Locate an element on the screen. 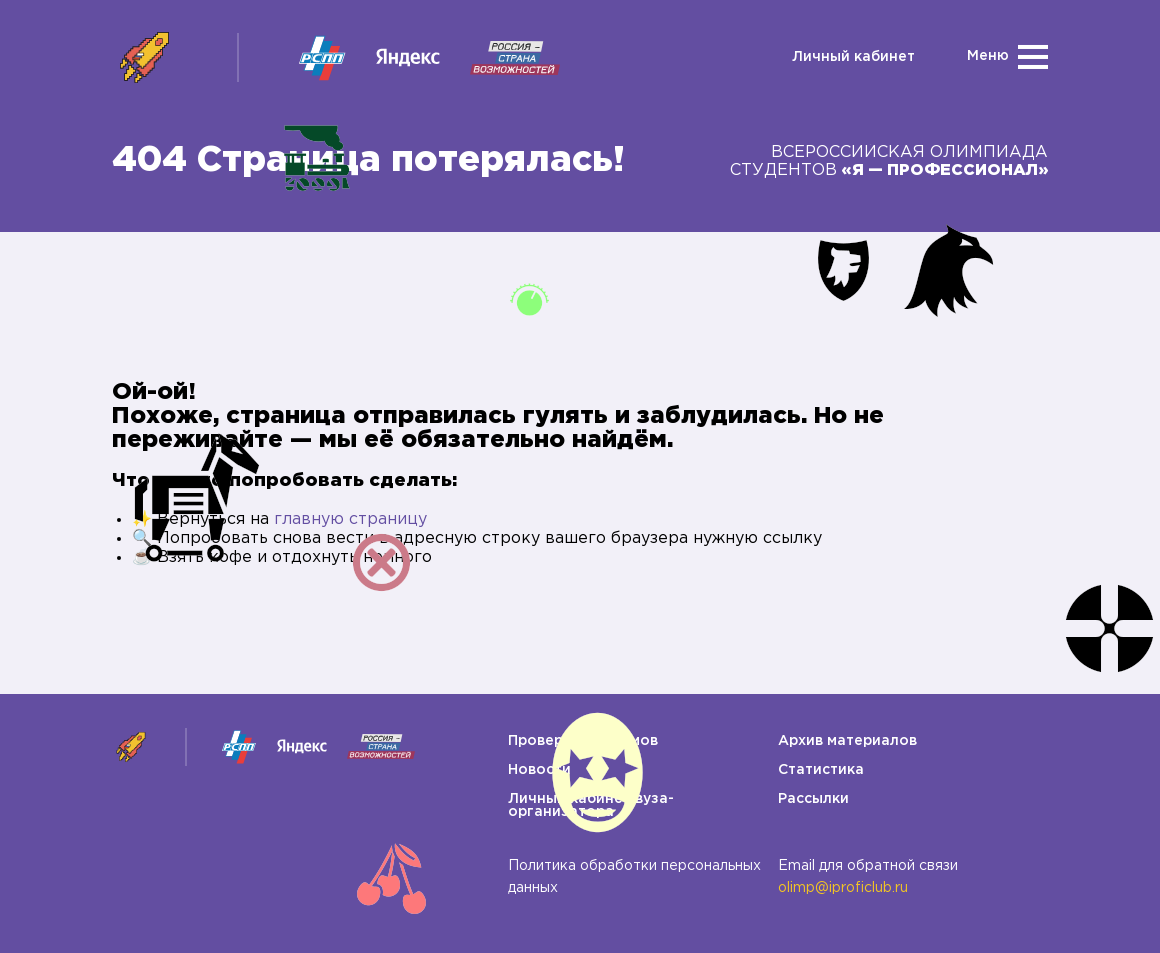 This screenshot has width=1160, height=953. indicates bonus or reward in a game is located at coordinates (391, 877).